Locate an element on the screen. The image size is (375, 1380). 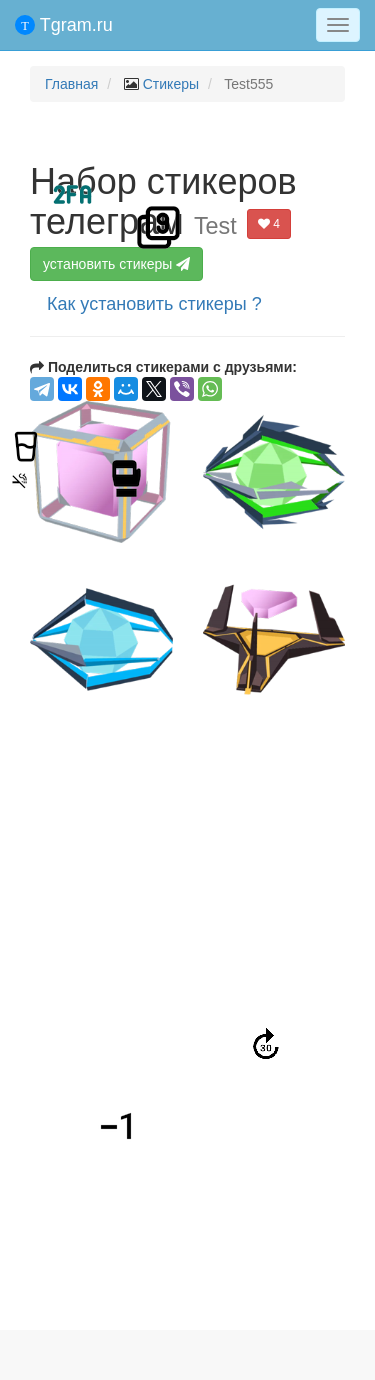
decrease exposure by one stop in photo editing is located at coordinates (117, 1127).